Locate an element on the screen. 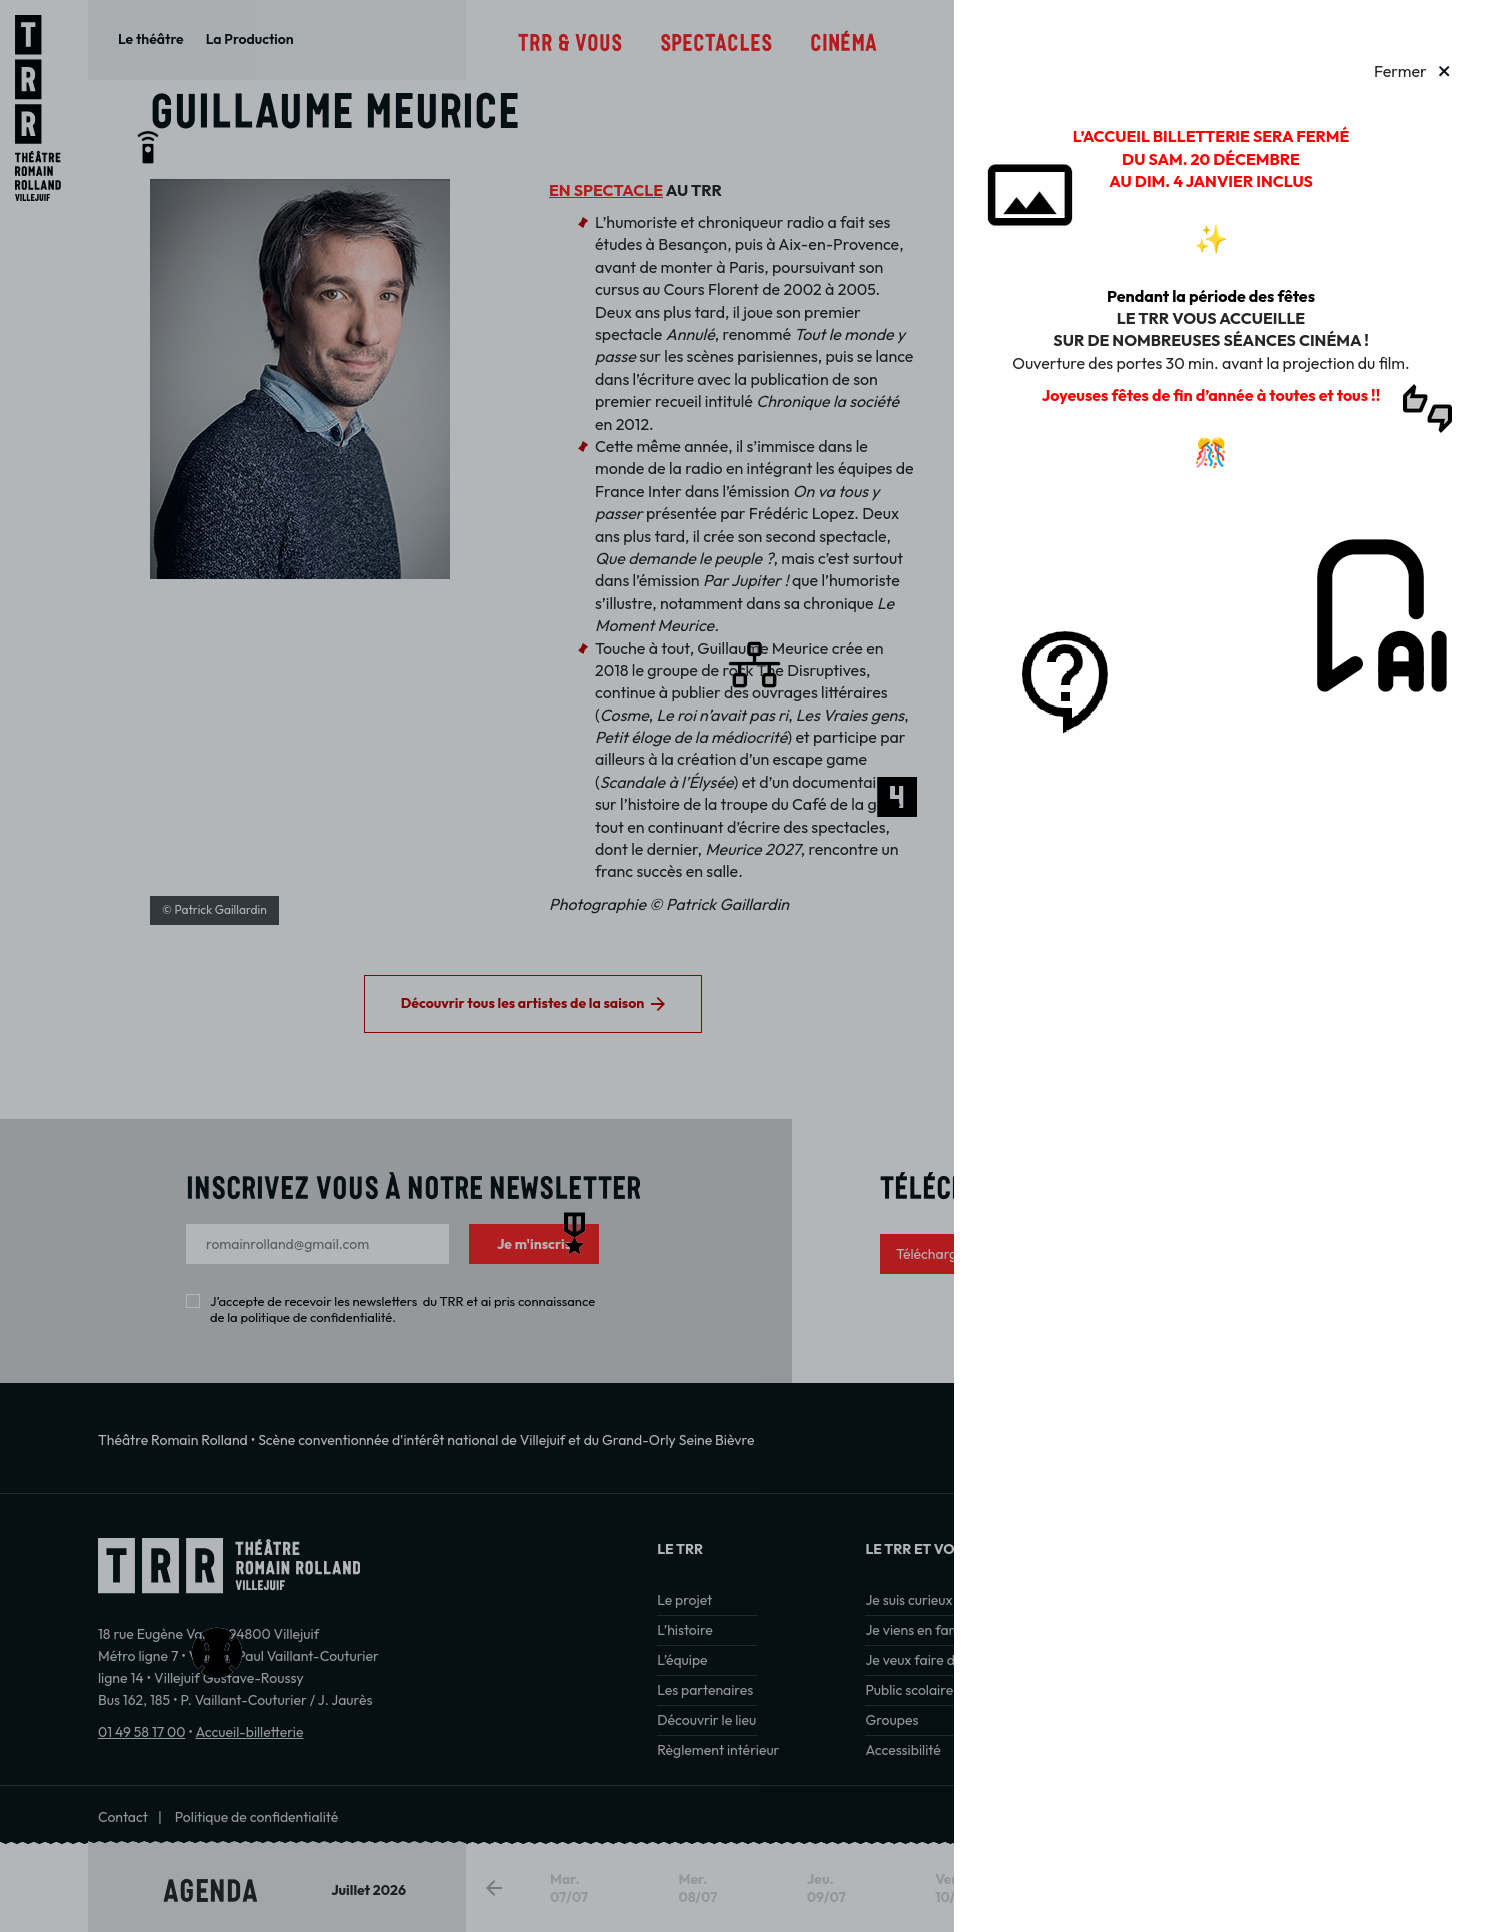  rate or provide feedback is located at coordinates (1427, 408).